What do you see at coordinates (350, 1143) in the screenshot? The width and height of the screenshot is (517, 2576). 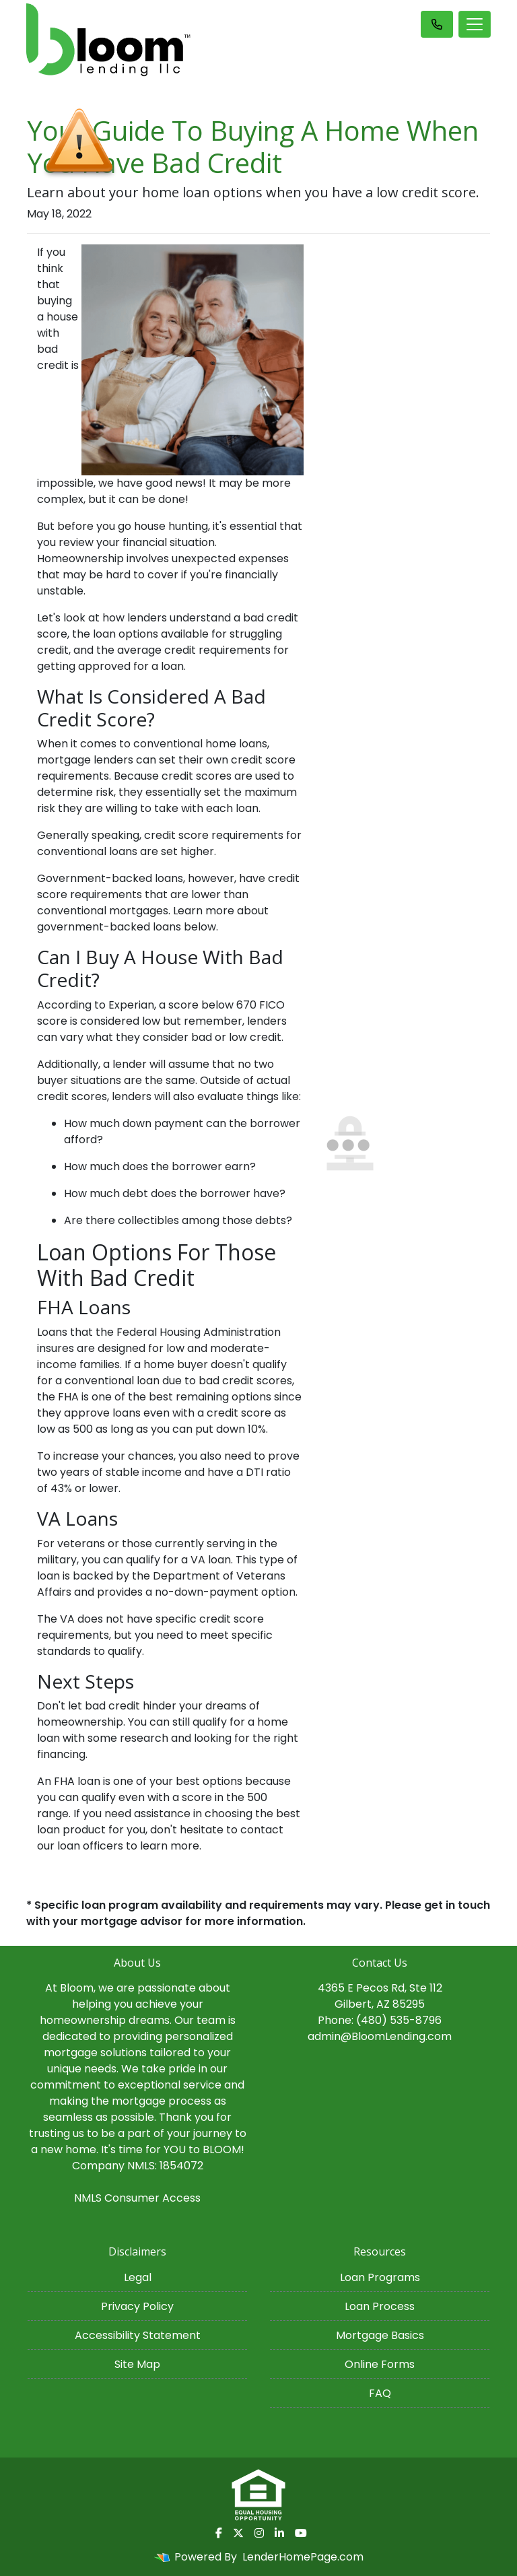 I see `indicates vpn connection is being established` at bounding box center [350, 1143].